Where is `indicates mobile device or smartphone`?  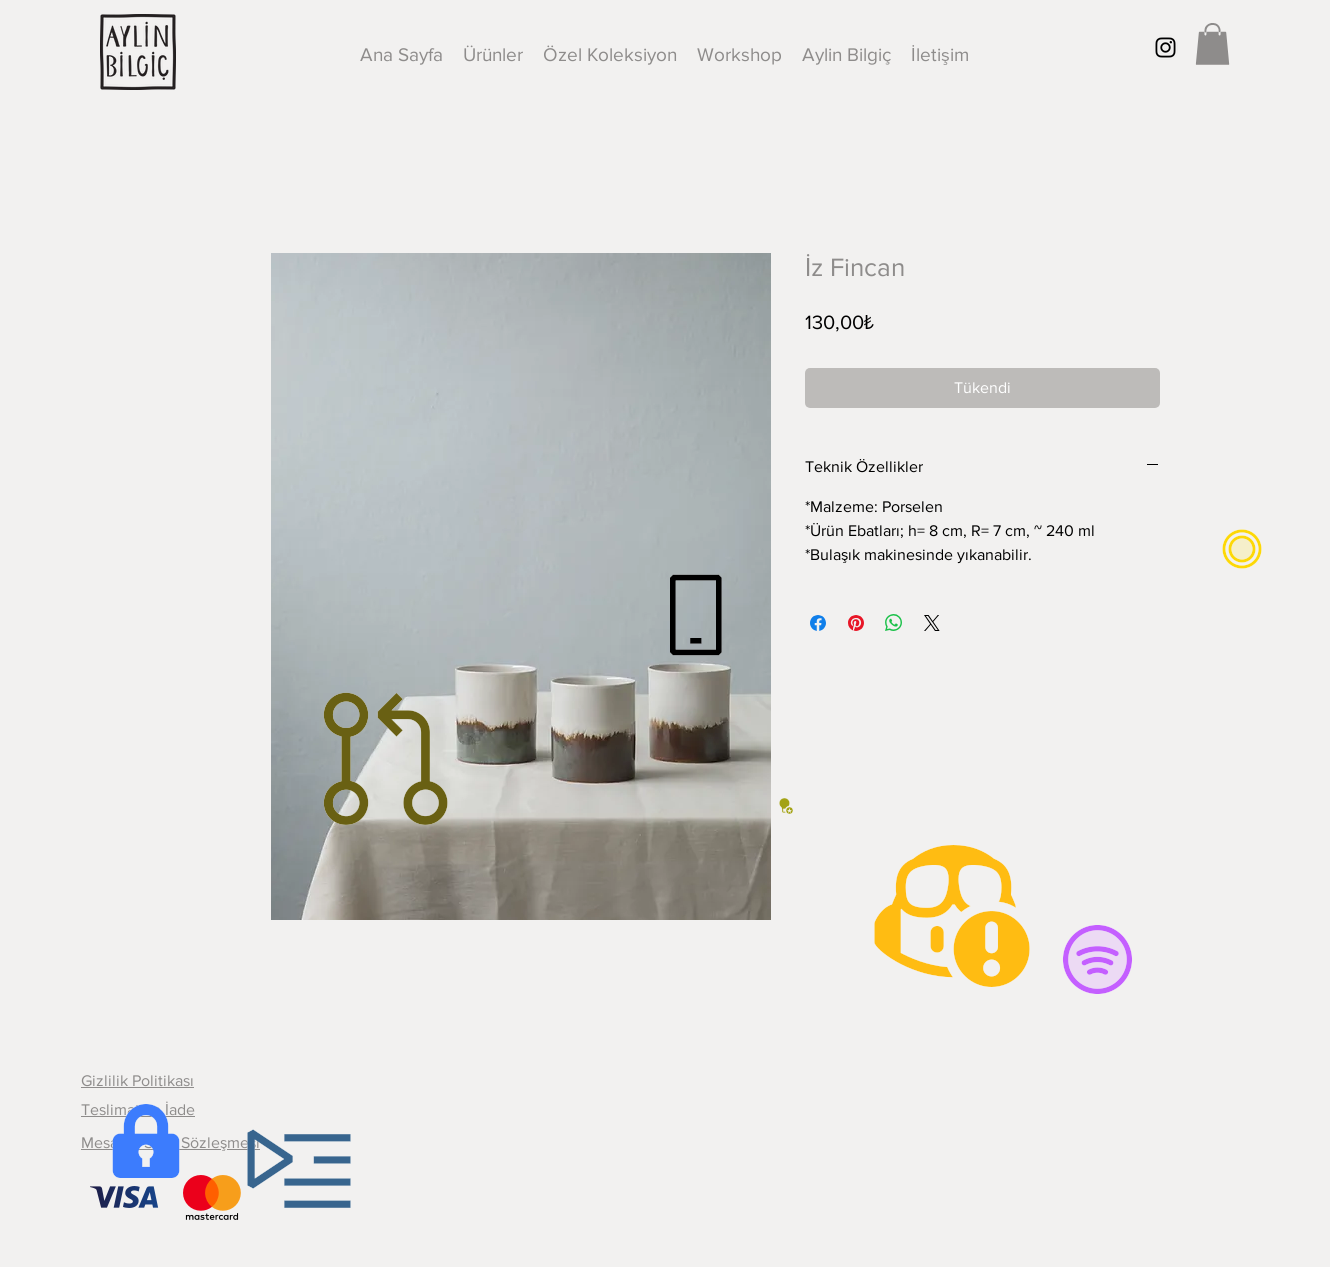
indicates mobile device or smartphone is located at coordinates (693, 615).